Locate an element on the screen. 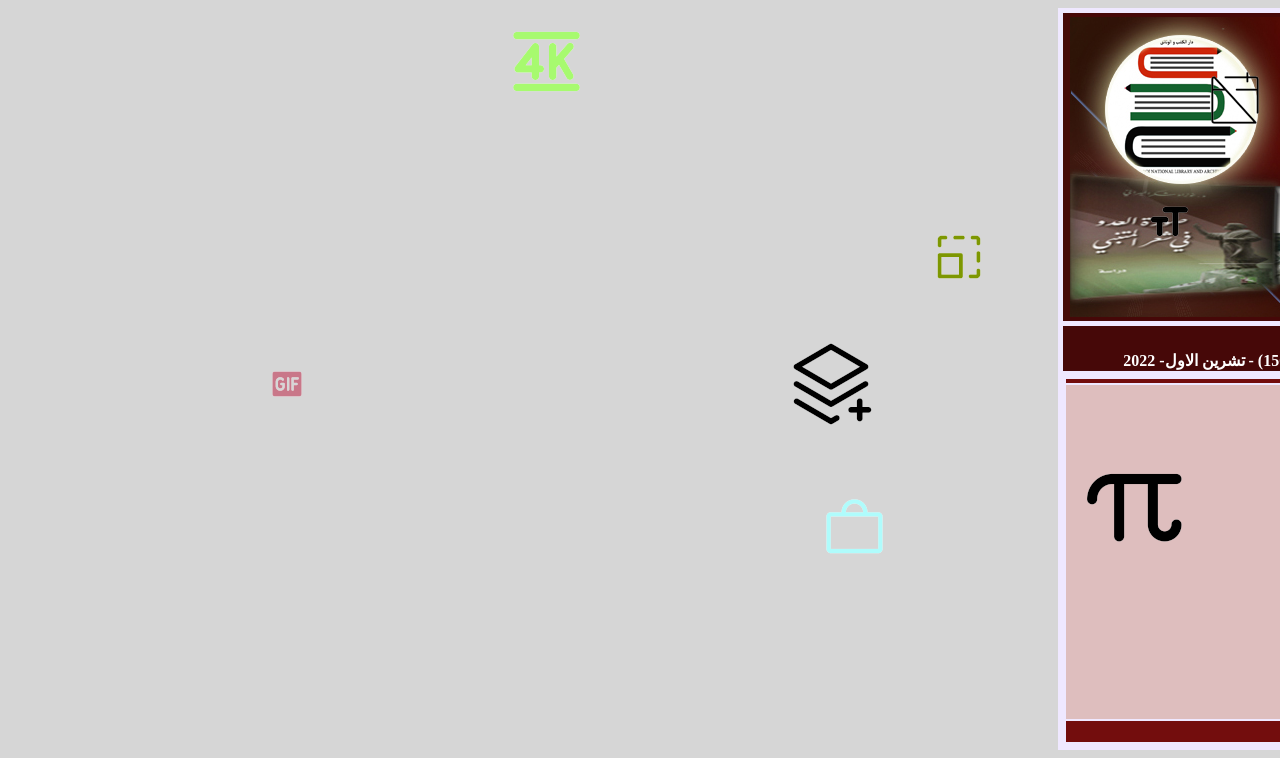  view your shopping bag is located at coordinates (854, 529).